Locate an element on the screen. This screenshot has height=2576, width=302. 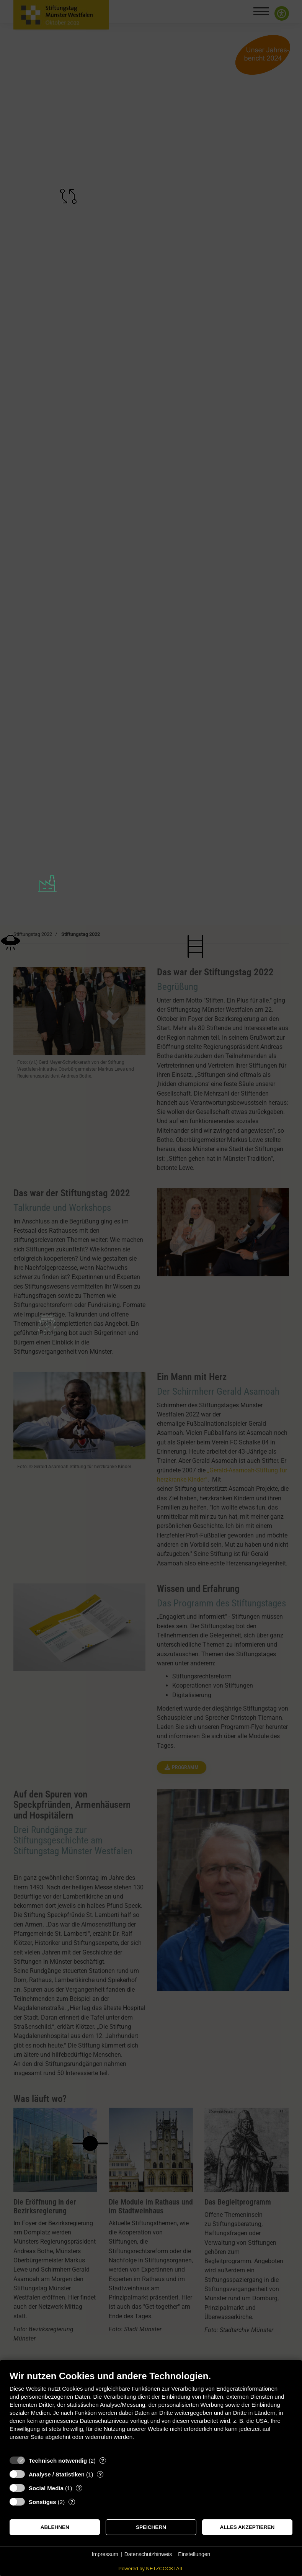
browse pants or bottoms category is located at coordinates (47, 1325).